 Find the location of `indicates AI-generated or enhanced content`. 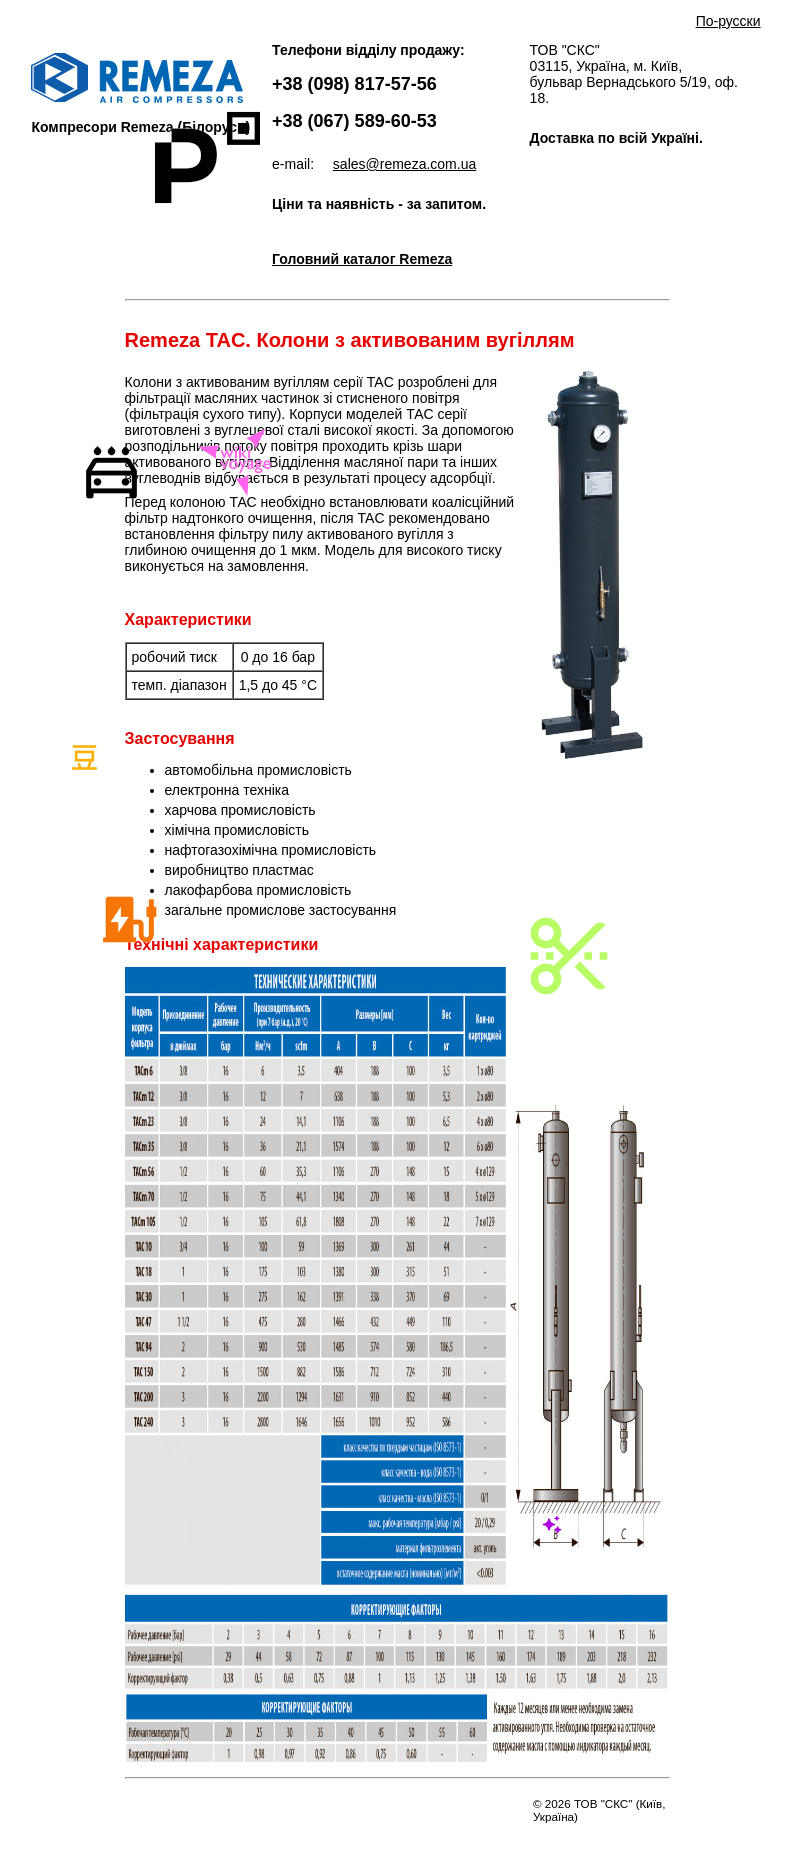

indicates AI-generated or enhanced content is located at coordinates (552, 1524).